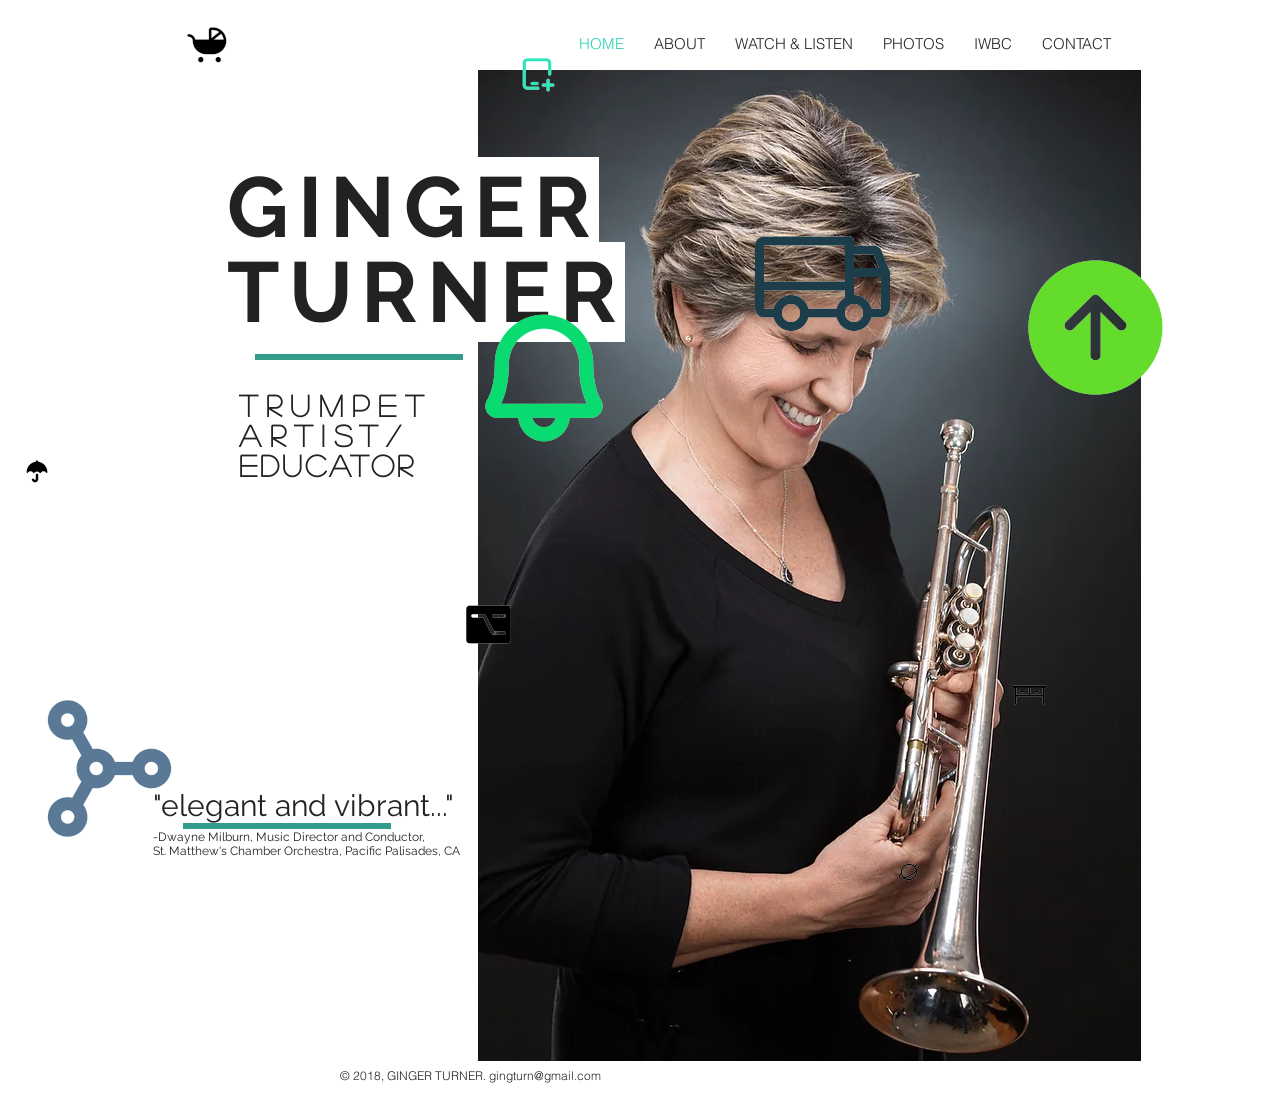 This screenshot has width=1272, height=1106. I want to click on add a new iPad device, so click(537, 74).